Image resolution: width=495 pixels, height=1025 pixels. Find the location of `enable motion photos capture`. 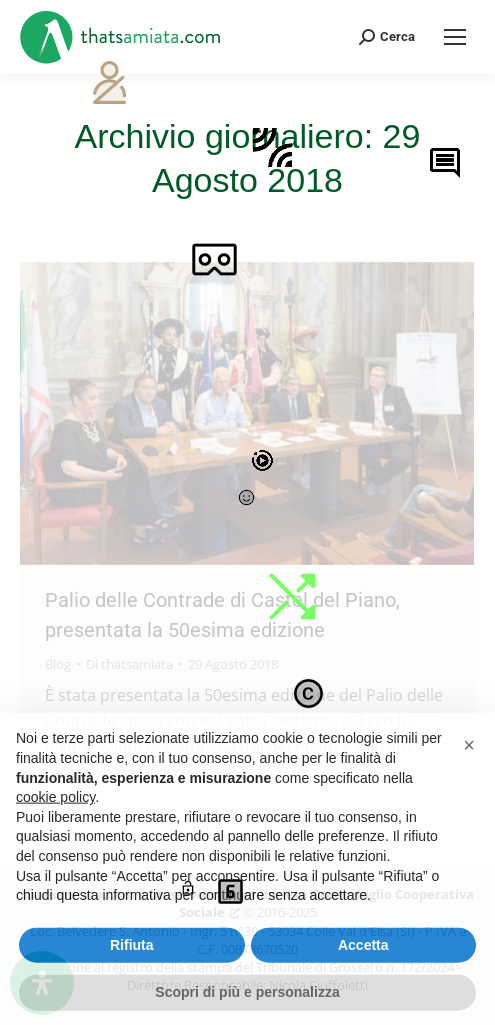

enable motion photos capture is located at coordinates (262, 460).